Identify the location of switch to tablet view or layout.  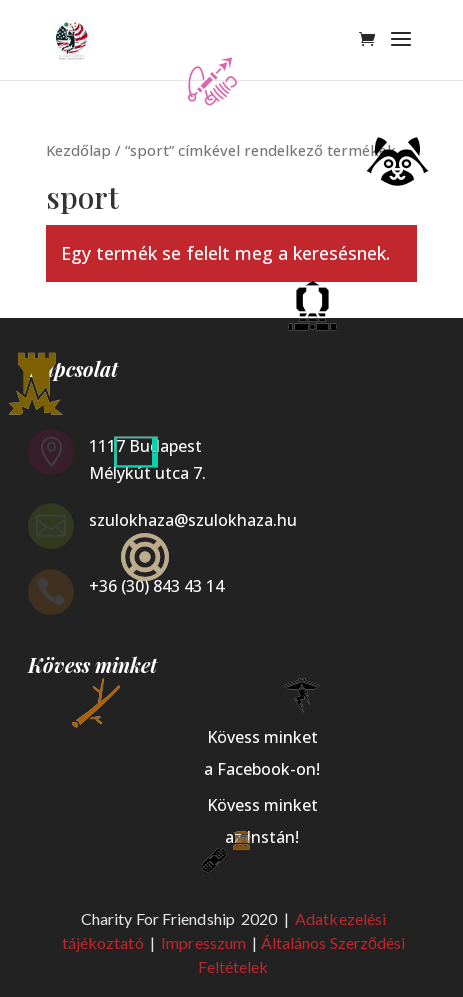
(136, 452).